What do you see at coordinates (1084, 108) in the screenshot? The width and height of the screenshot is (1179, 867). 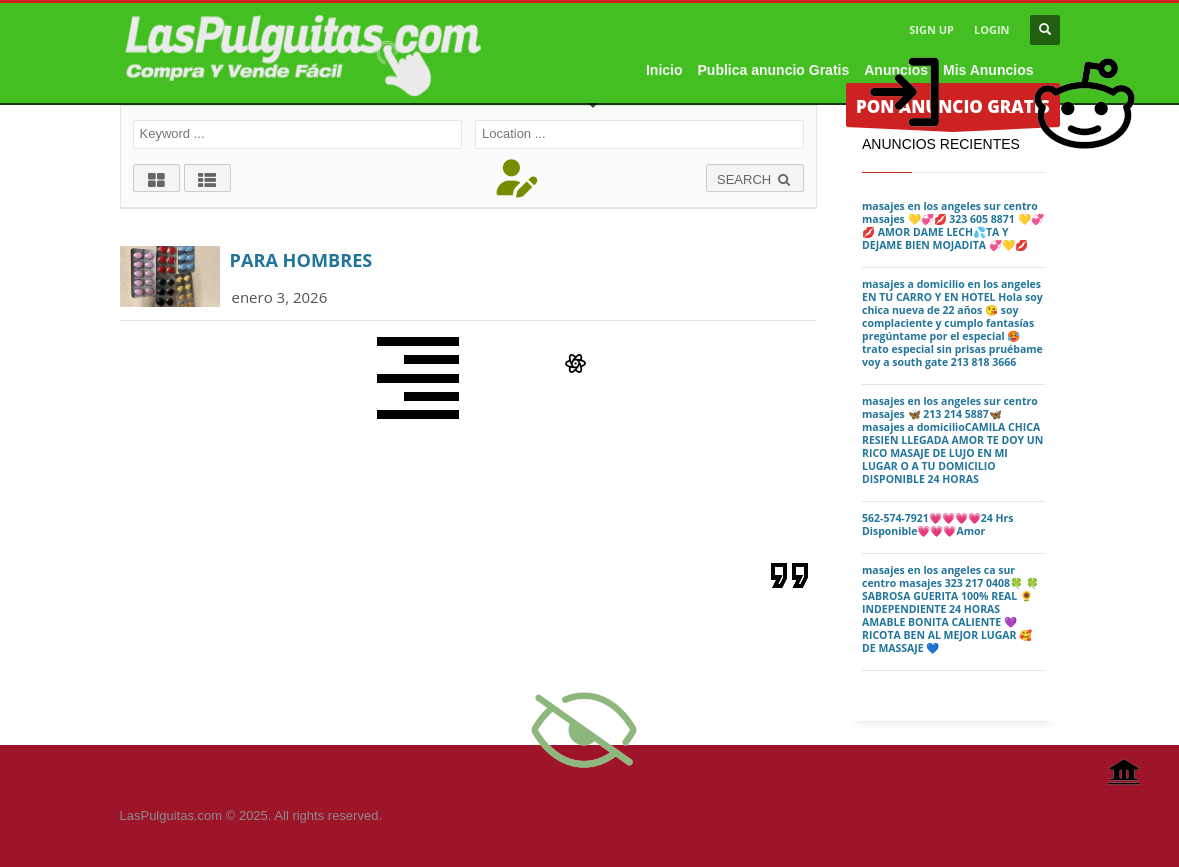 I see `open the Reddit app` at bounding box center [1084, 108].